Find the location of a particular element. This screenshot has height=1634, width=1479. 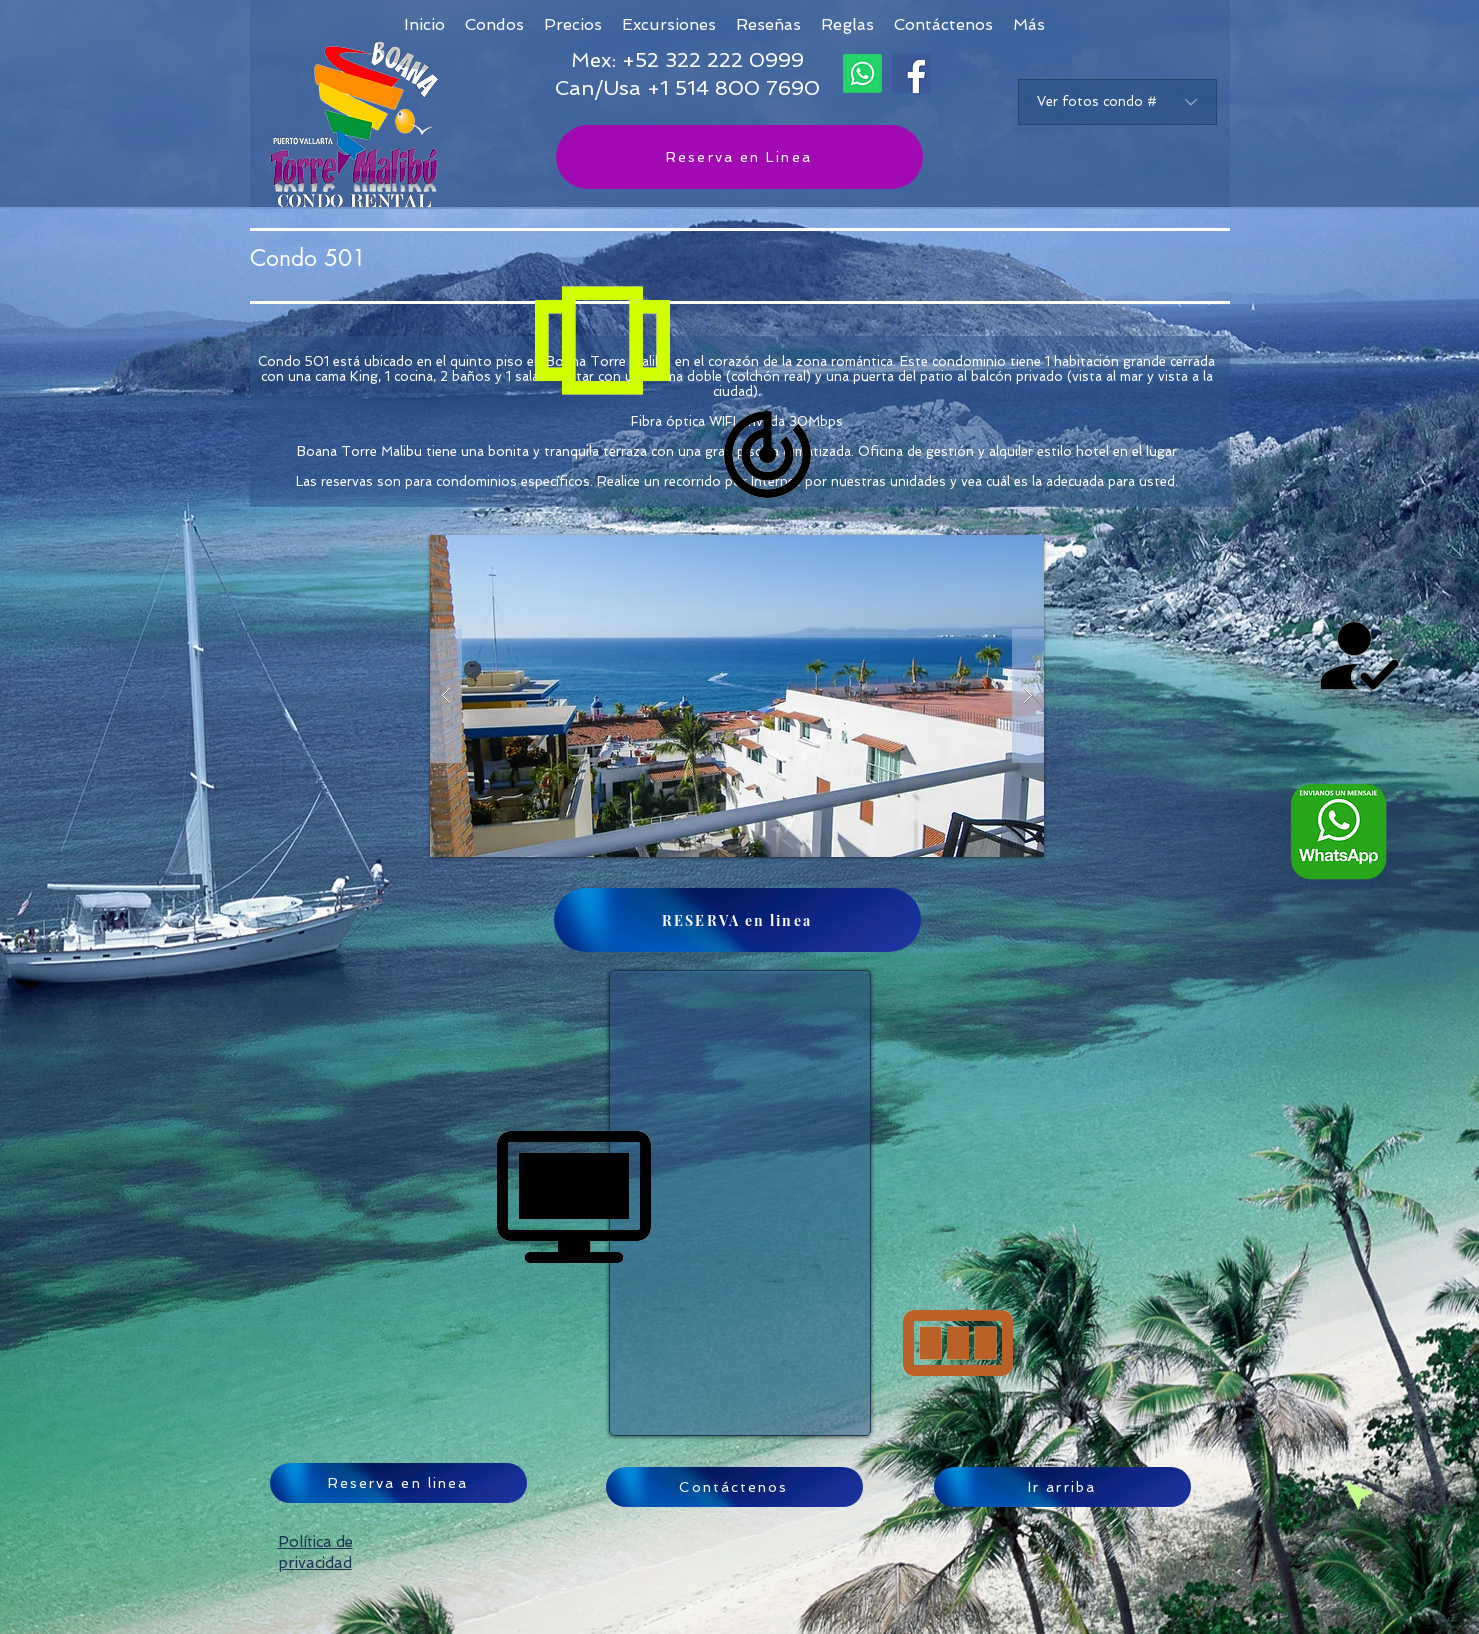

view content in carousel mode is located at coordinates (602, 340).